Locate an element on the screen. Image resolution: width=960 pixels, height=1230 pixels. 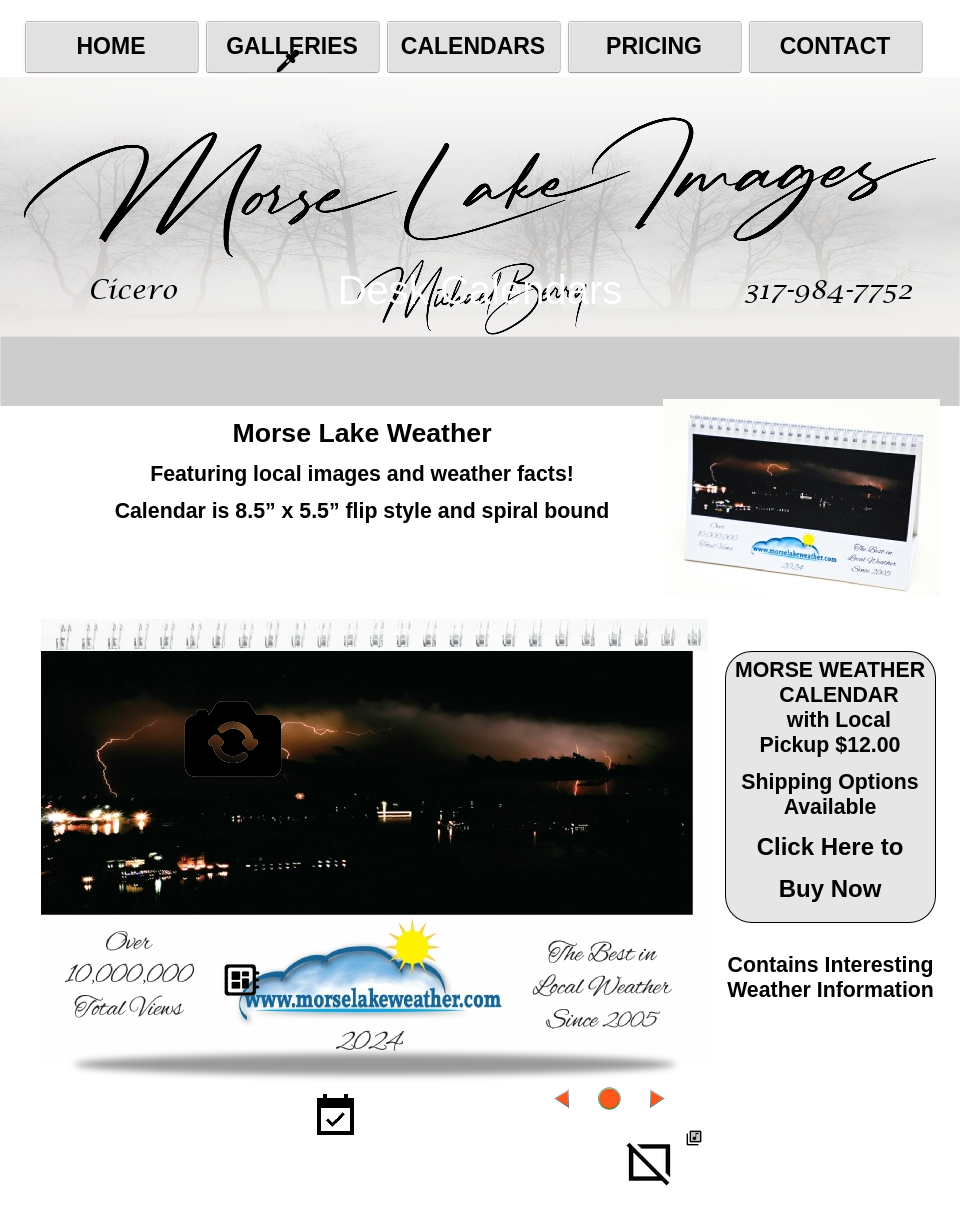
pick a color from the screen is located at coordinates (288, 61).